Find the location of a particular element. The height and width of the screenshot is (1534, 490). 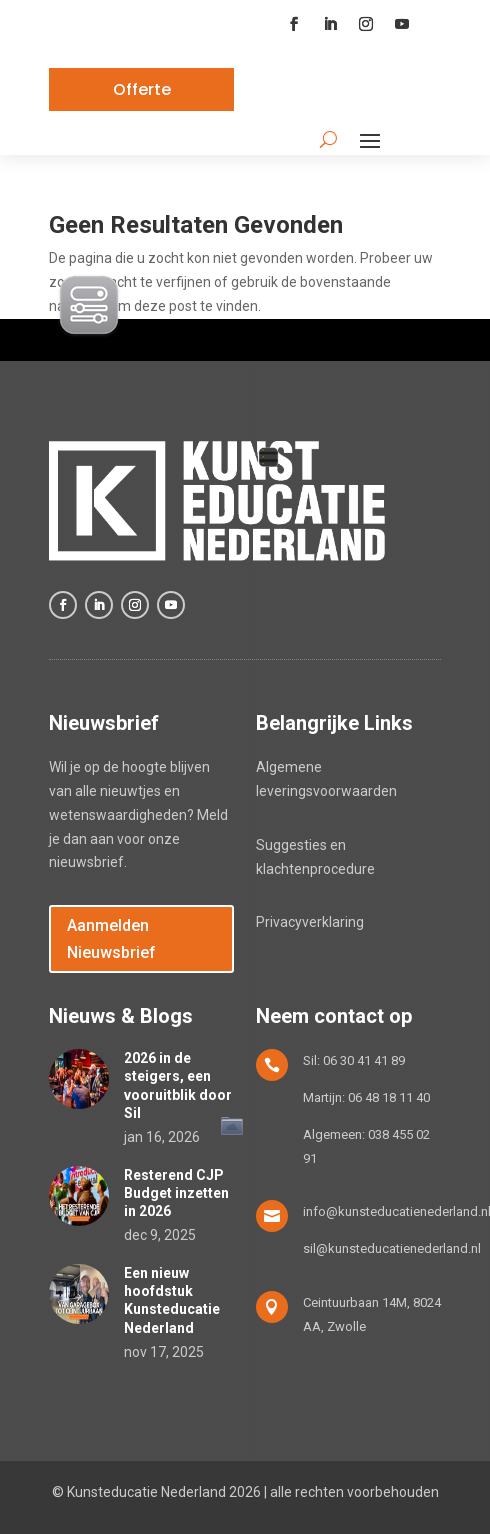

access network server preferences is located at coordinates (268, 457).